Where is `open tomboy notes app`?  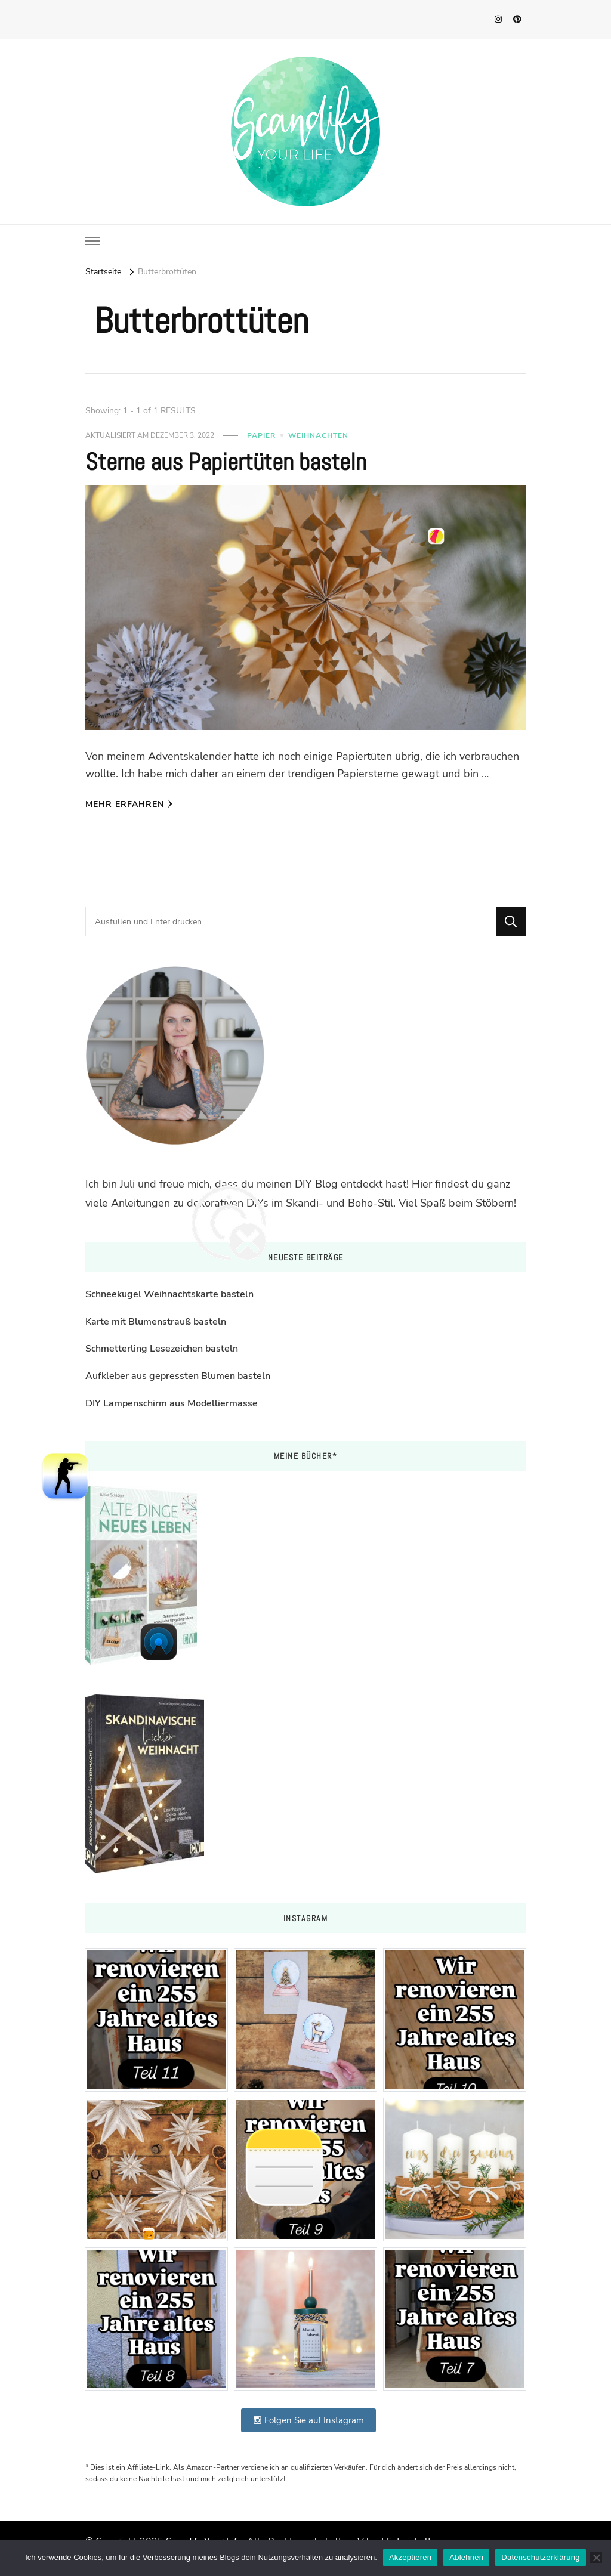 open tomboy notes app is located at coordinates (284, 2167).